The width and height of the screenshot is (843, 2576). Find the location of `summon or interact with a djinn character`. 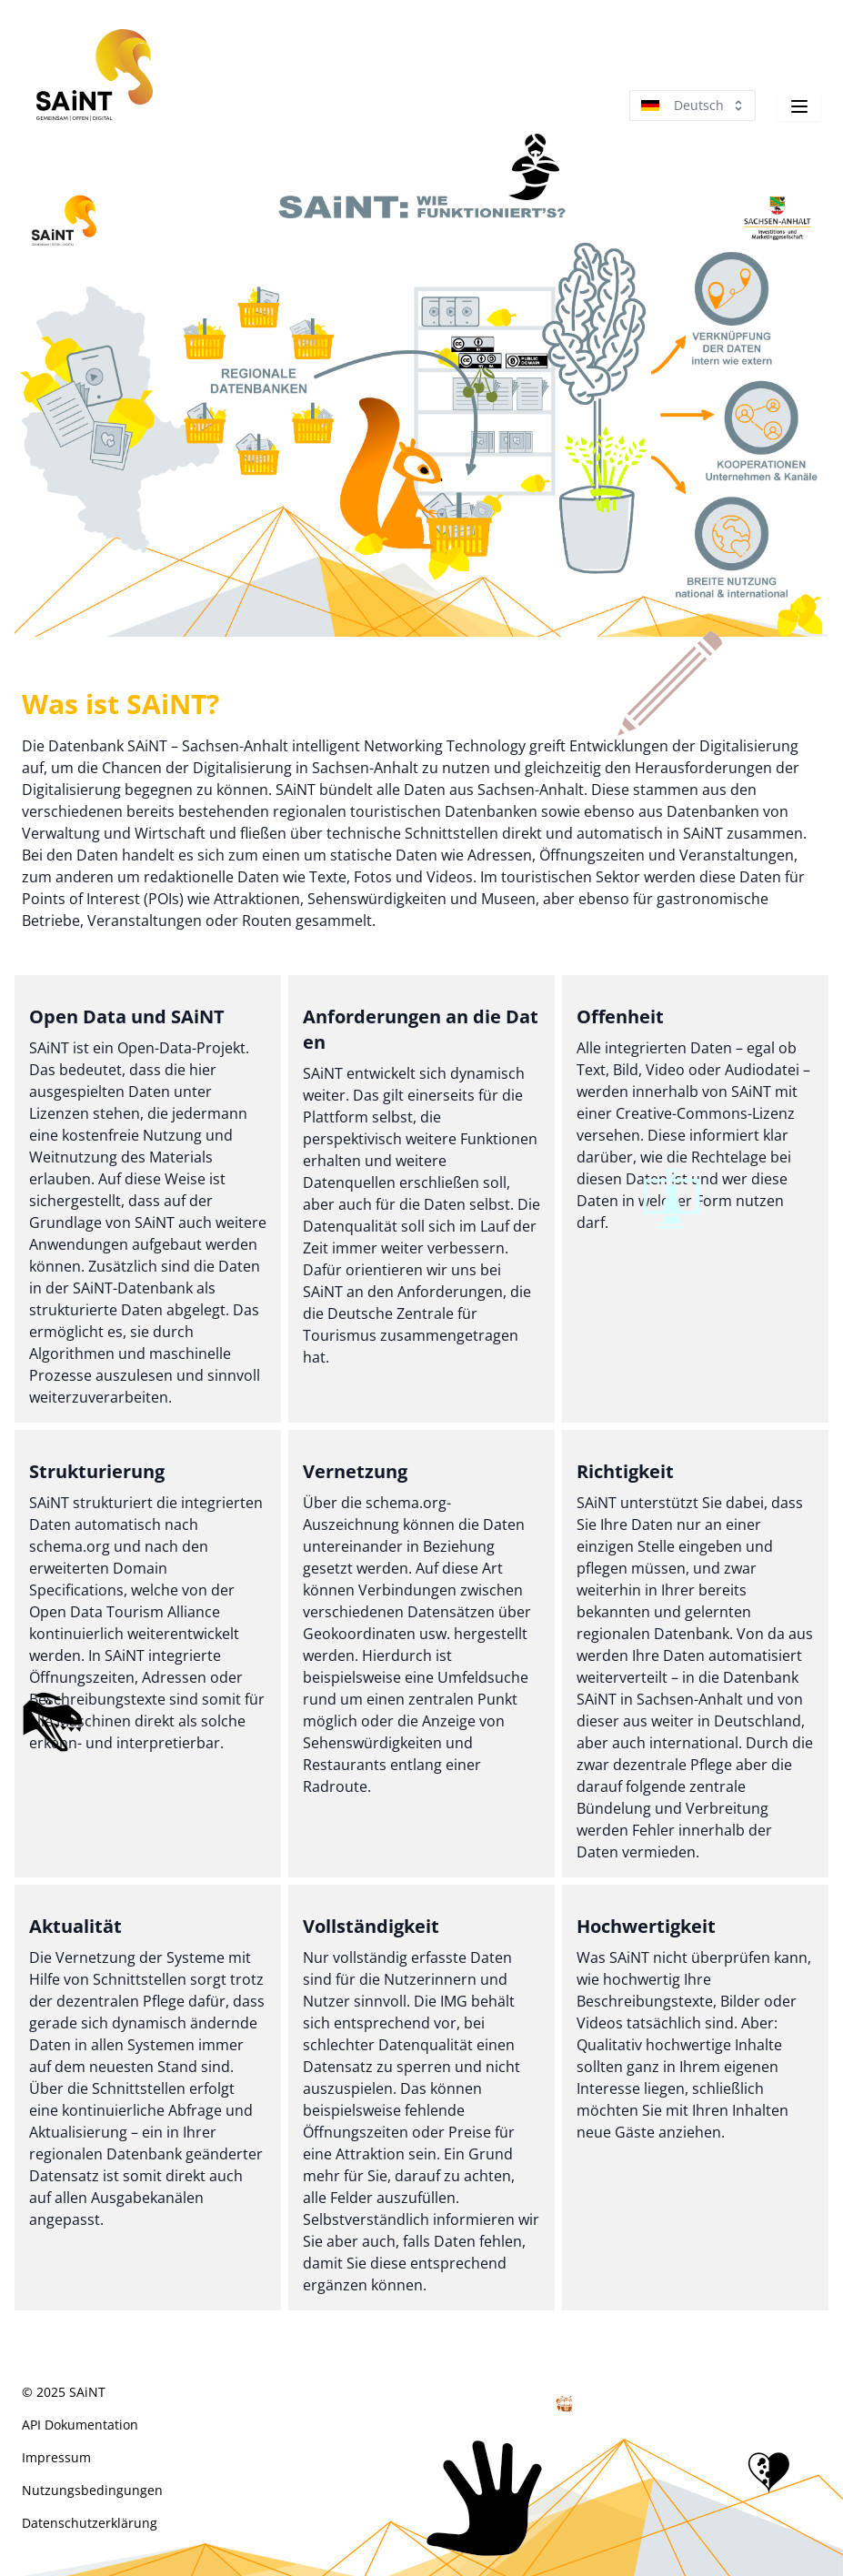

summon or interact with a djinn character is located at coordinates (536, 167).